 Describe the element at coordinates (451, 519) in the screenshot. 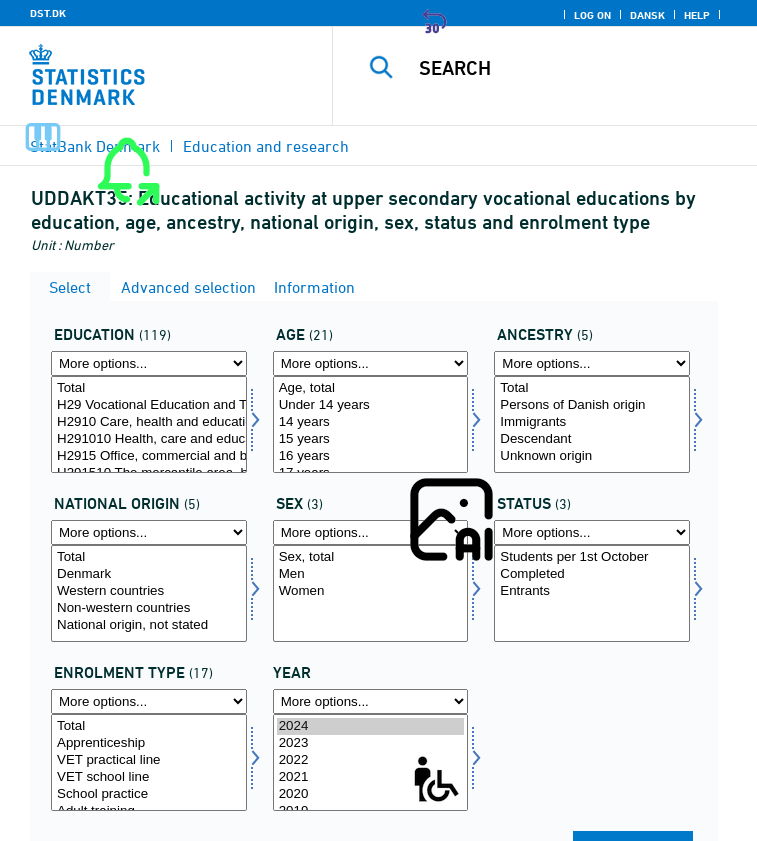

I see `enhance photo with AI tools` at that location.